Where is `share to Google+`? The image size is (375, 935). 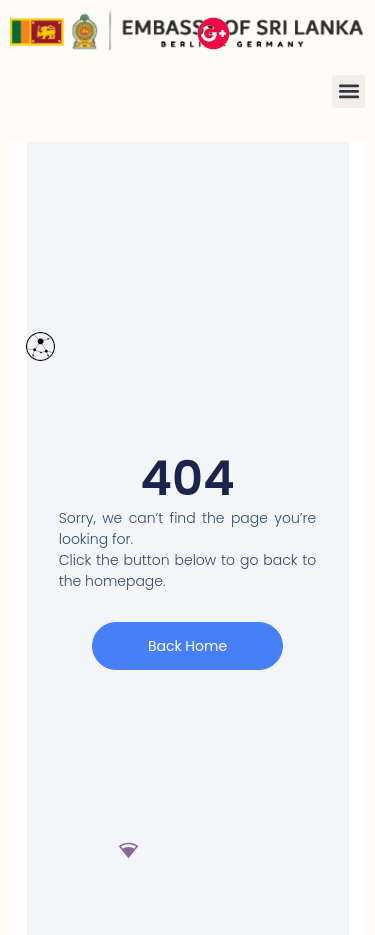
share to Google+ is located at coordinates (213, 33).